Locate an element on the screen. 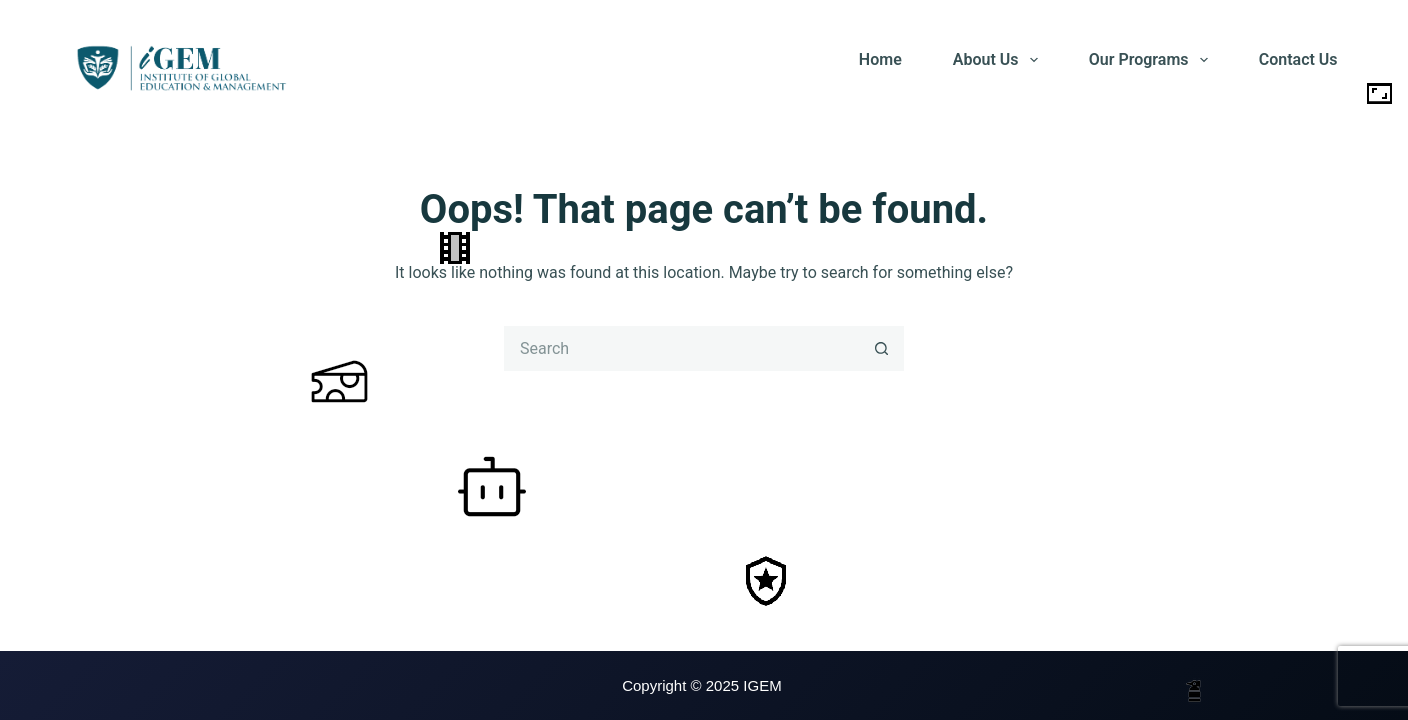  indicates fire safety equipment location is located at coordinates (1194, 690).